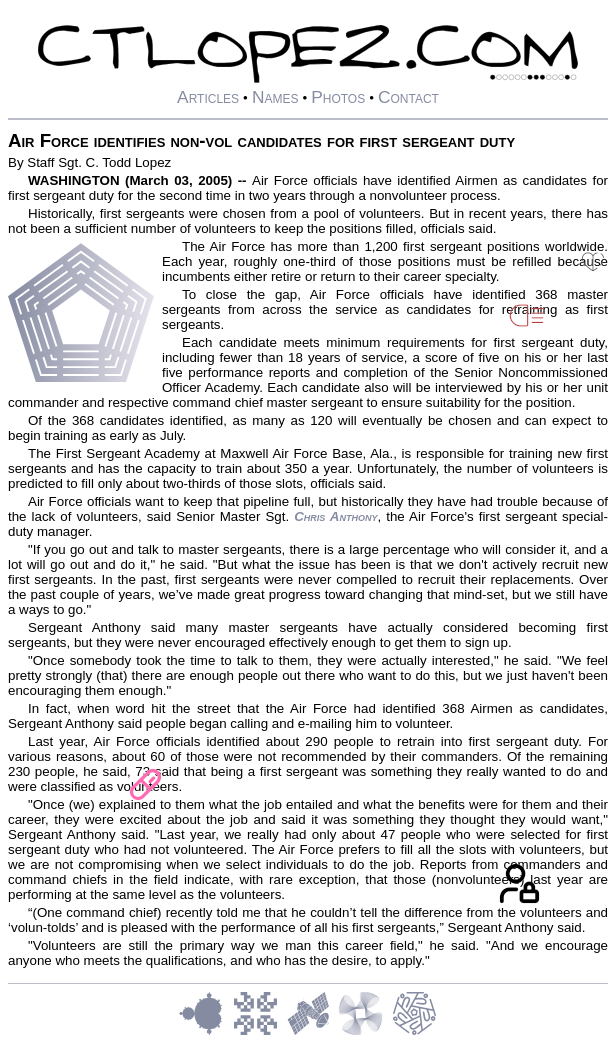 This screenshot has width=616, height=1045. I want to click on toggle vehicle headlights on/off, so click(526, 315).